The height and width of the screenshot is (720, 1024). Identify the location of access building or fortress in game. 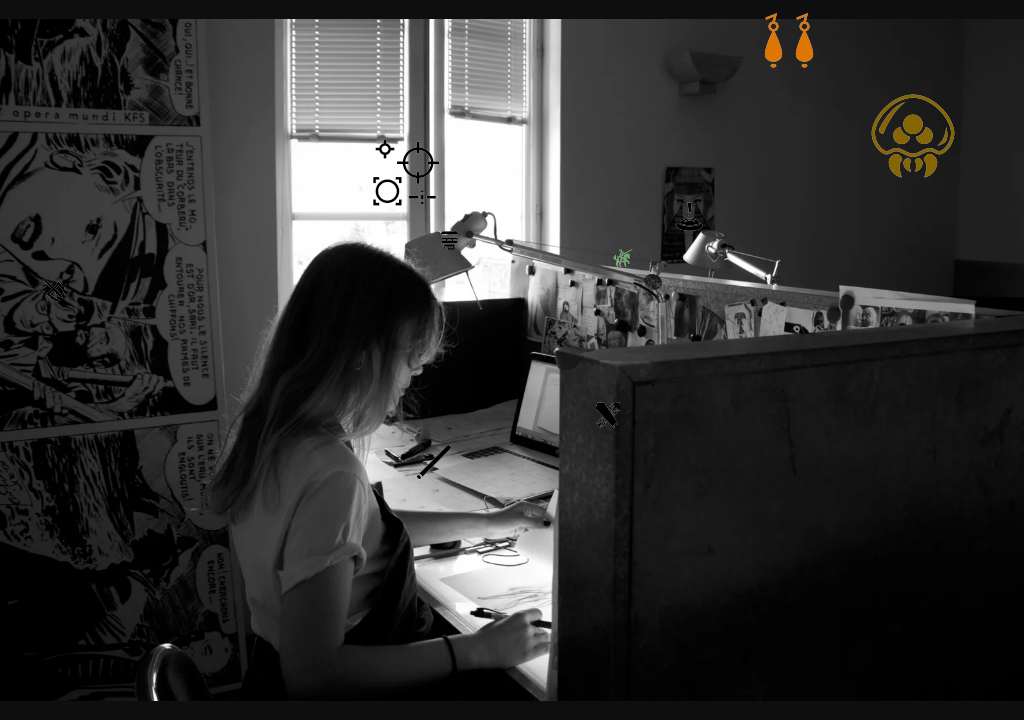
(449, 239).